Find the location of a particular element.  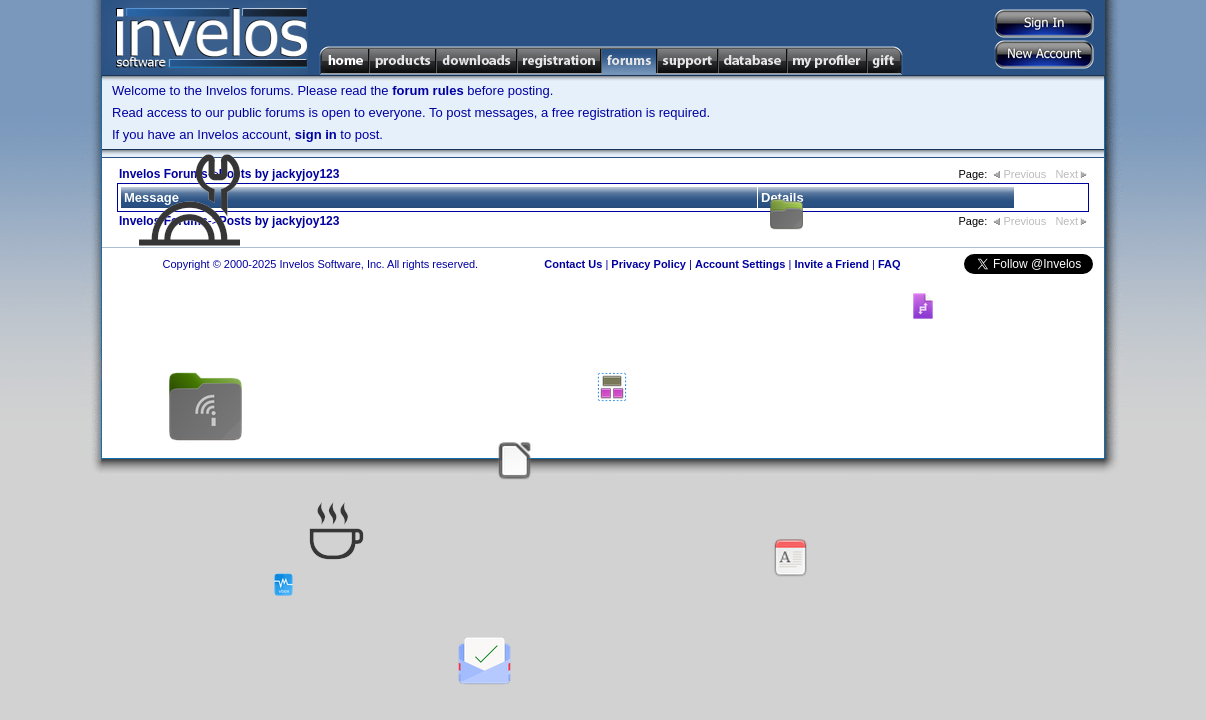

access engineering or developer tools is located at coordinates (189, 201).